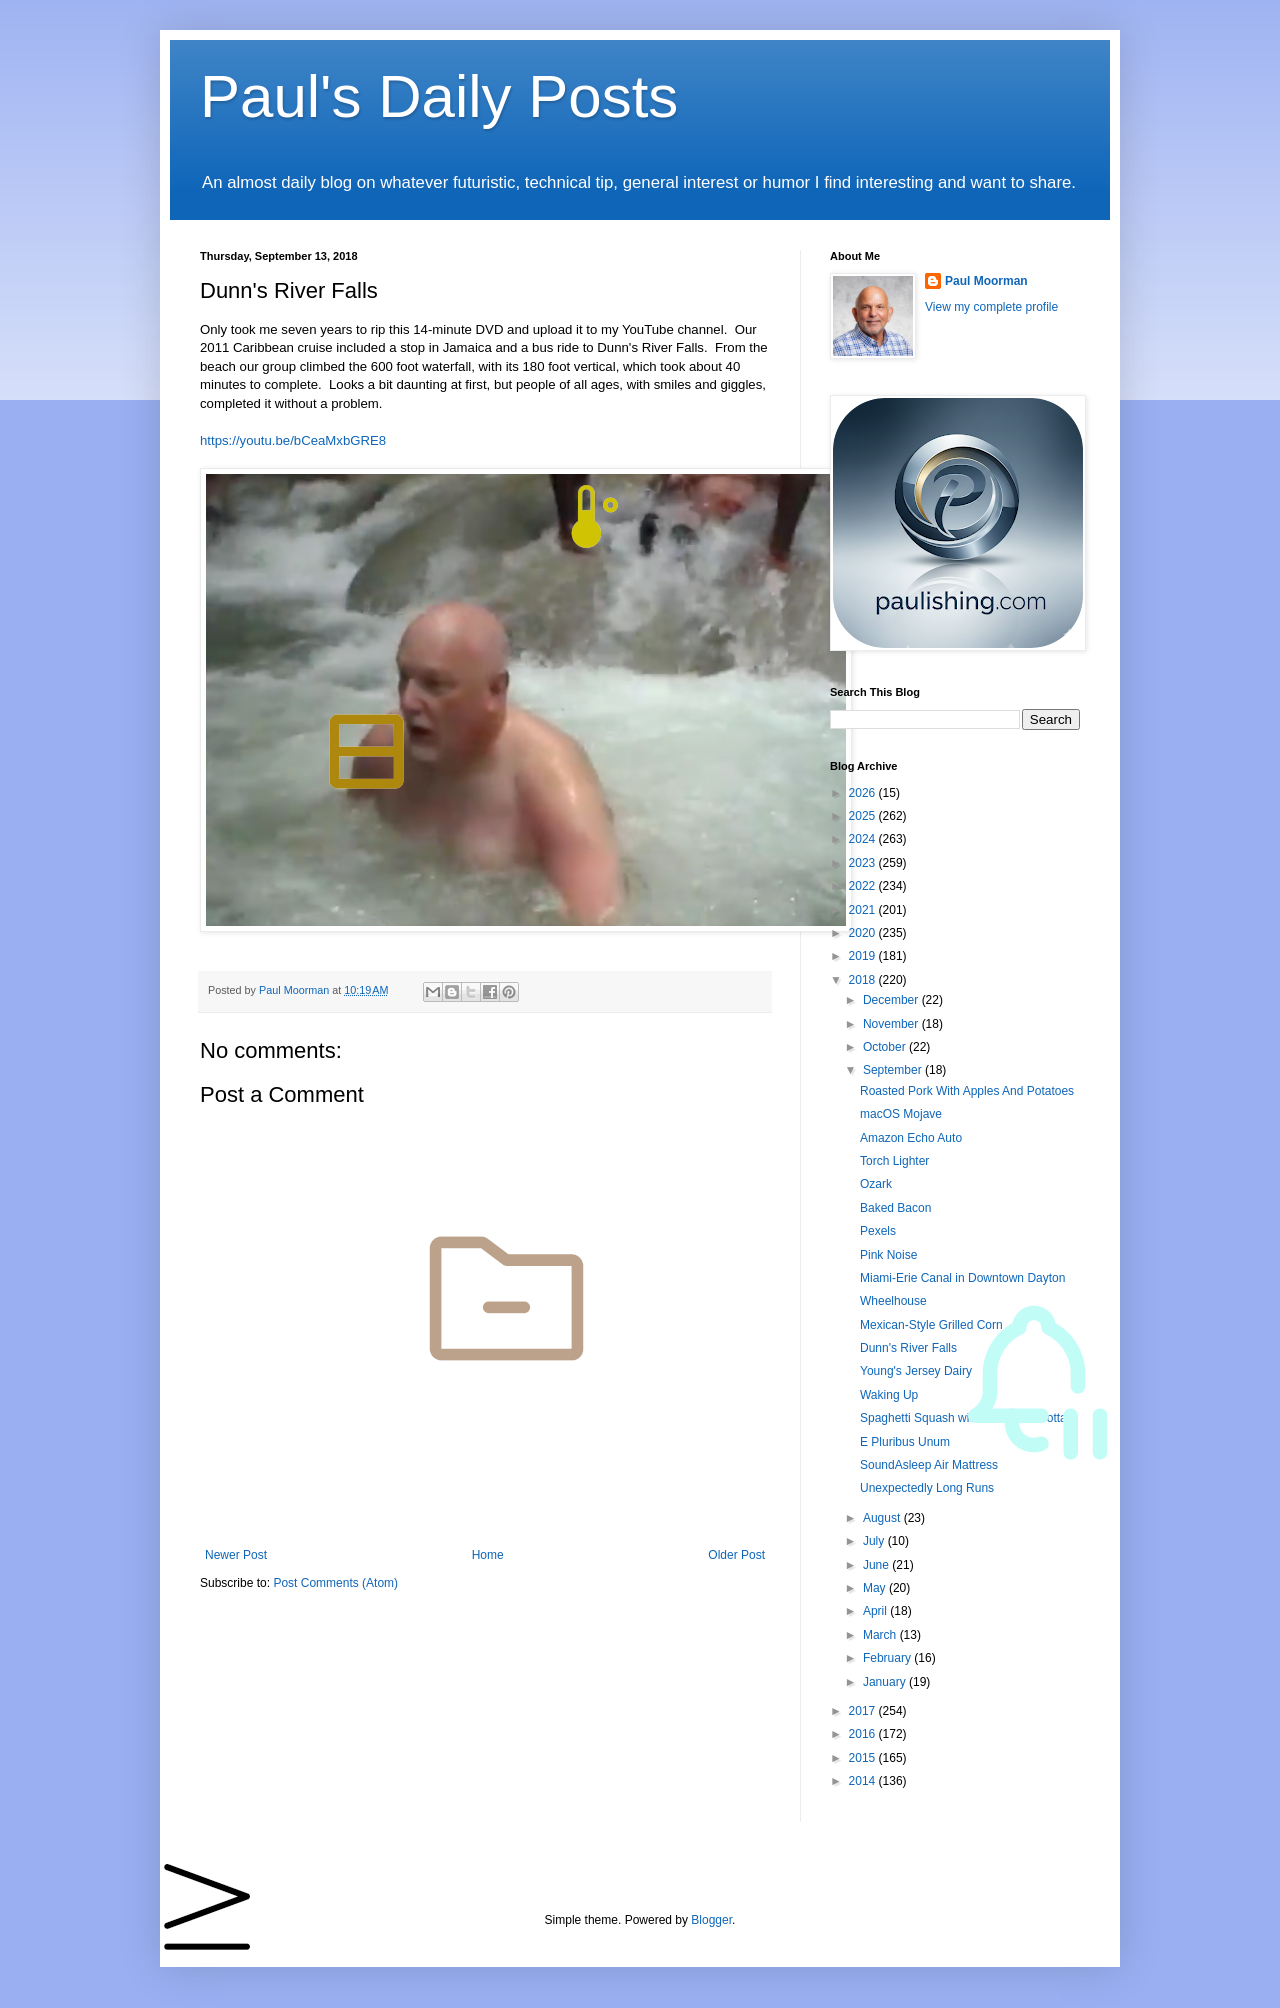  Describe the element at coordinates (588, 516) in the screenshot. I see `view current temperature` at that location.